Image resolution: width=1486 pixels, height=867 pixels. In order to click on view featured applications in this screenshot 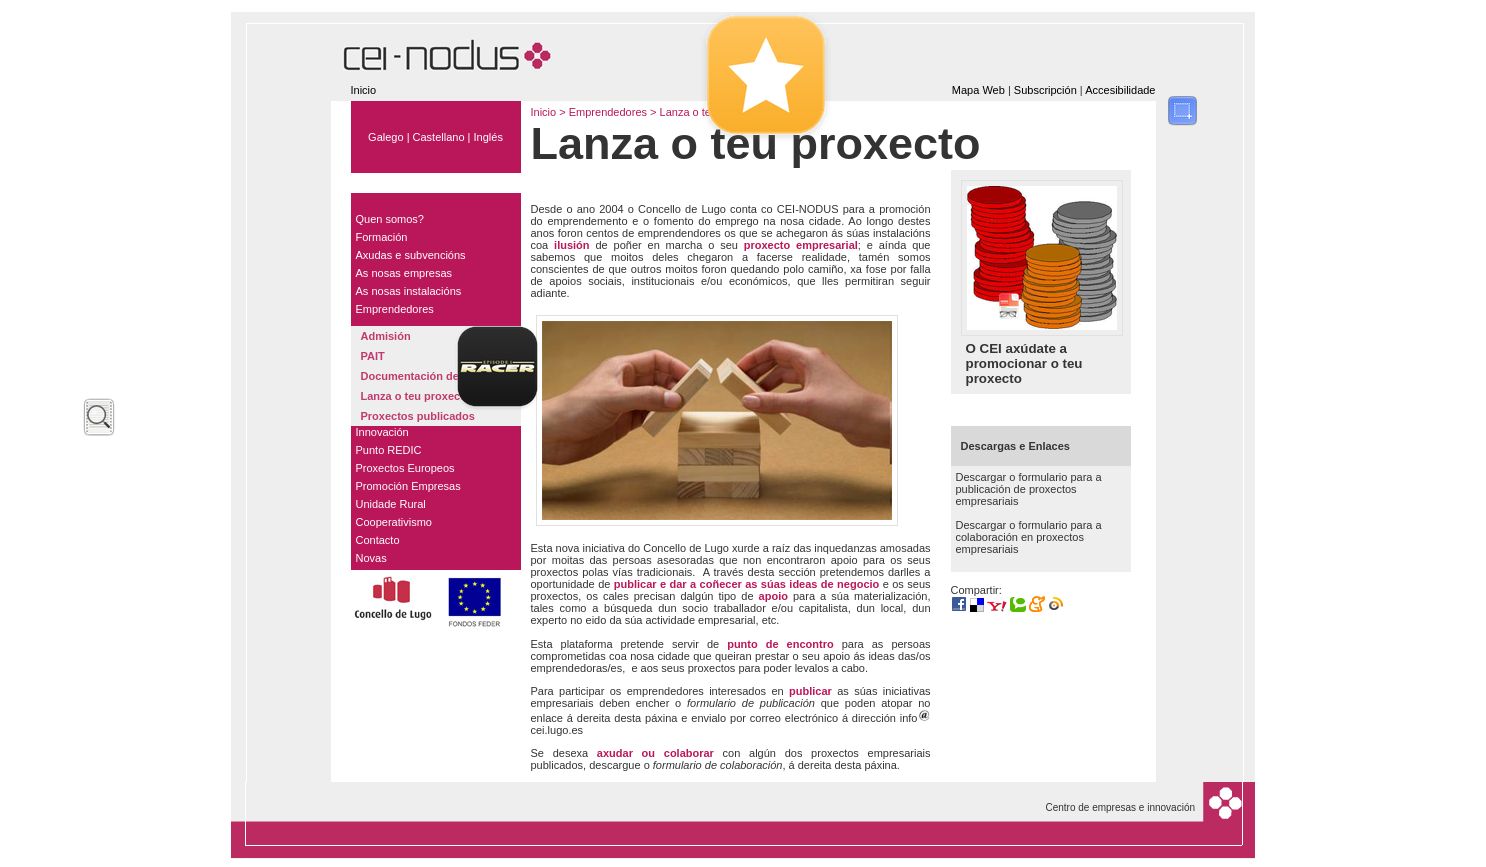, I will do `click(766, 77)`.